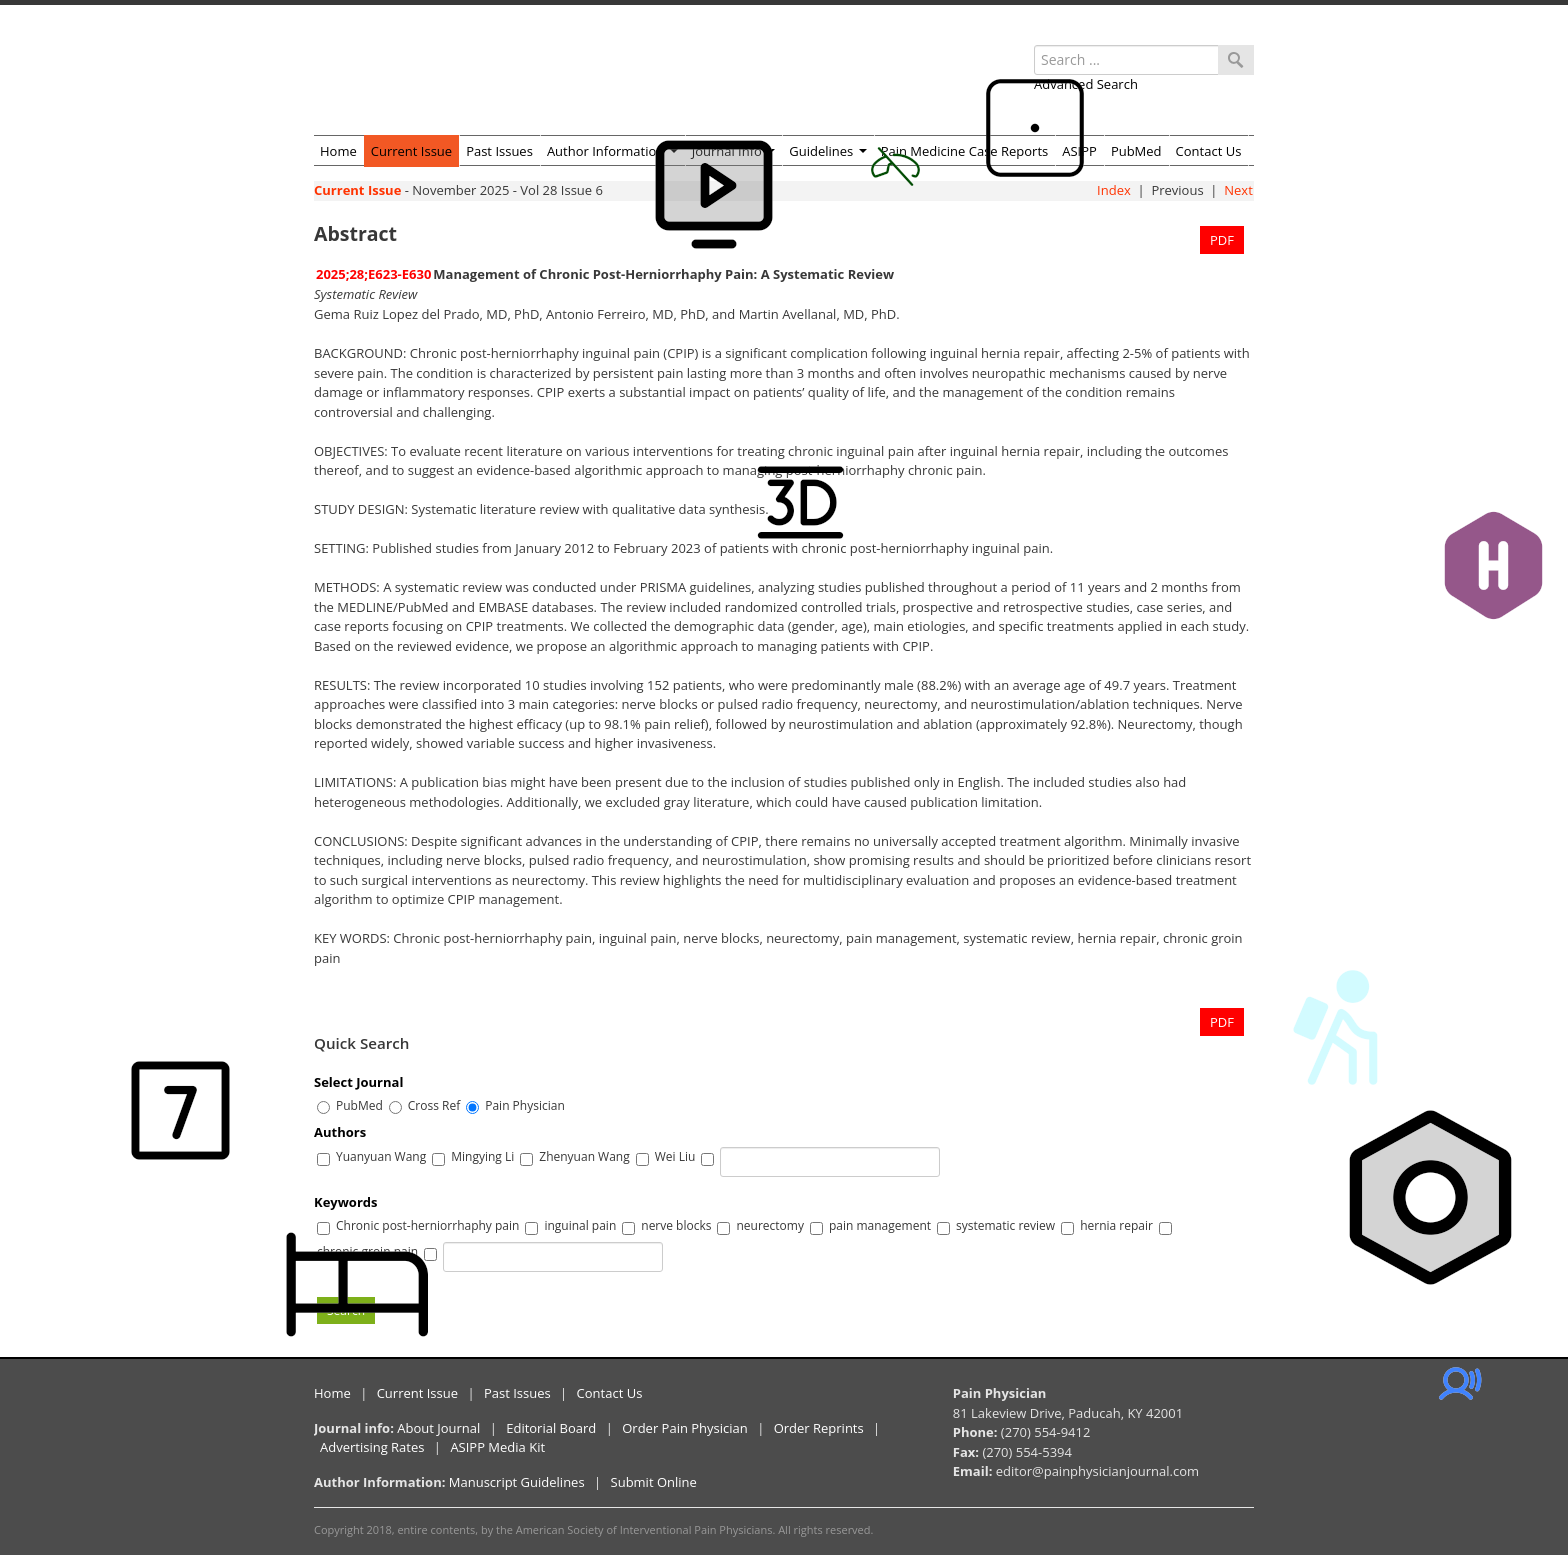  What do you see at coordinates (800, 502) in the screenshot?
I see `switch to 3D view mode` at bounding box center [800, 502].